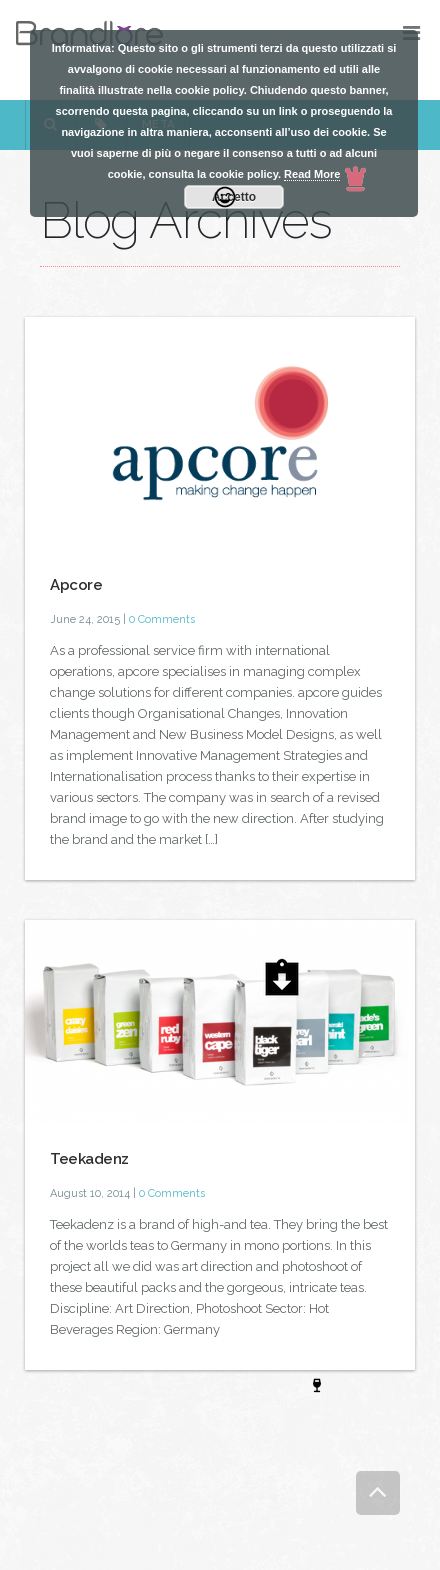  Describe the element at coordinates (225, 197) in the screenshot. I see `insert a winking emoji into text` at that location.